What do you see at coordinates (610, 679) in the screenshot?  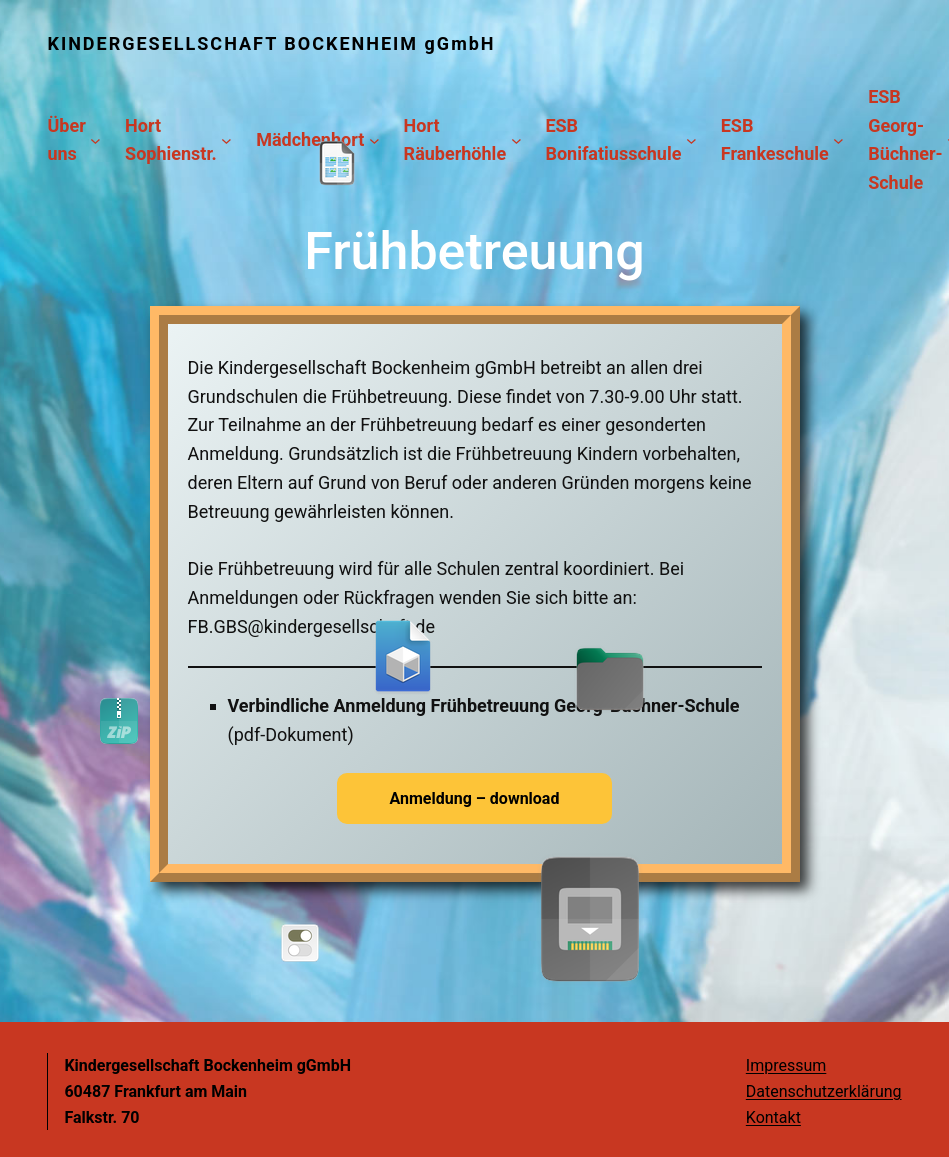 I see `open folder to view contents` at bounding box center [610, 679].